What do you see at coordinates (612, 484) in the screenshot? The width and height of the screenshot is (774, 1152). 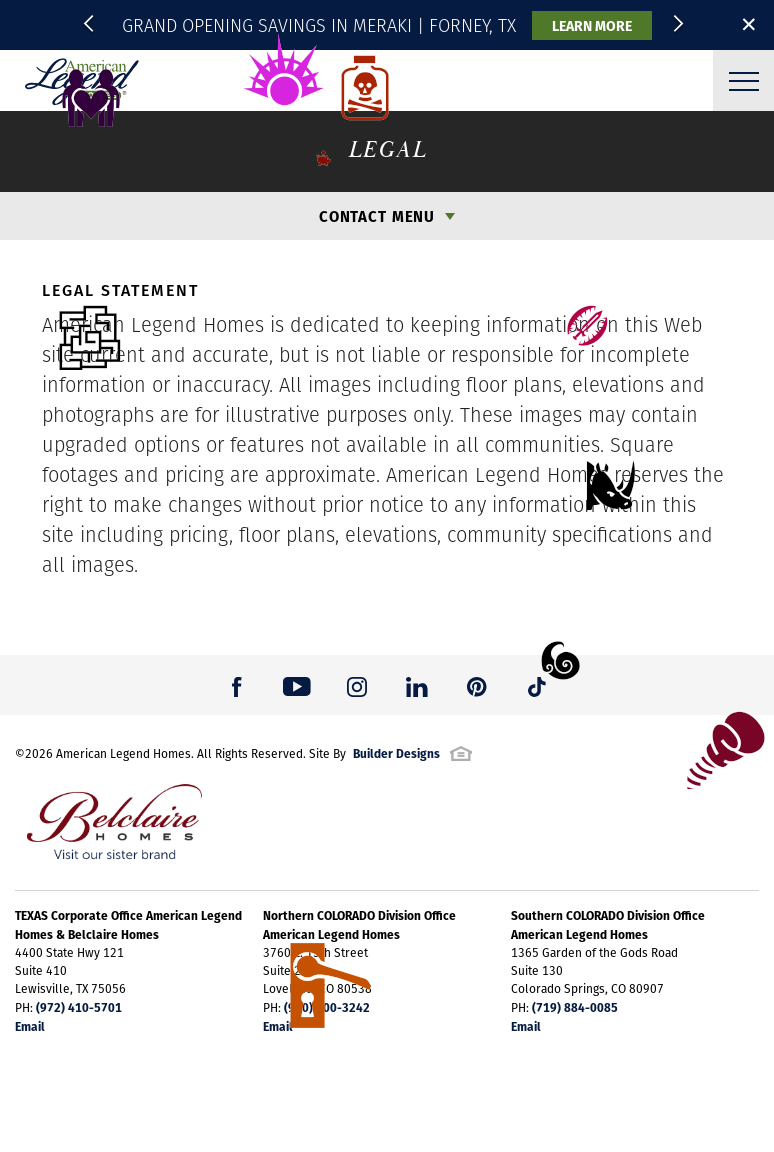 I see `select rhinoceros or rhino character` at bounding box center [612, 484].